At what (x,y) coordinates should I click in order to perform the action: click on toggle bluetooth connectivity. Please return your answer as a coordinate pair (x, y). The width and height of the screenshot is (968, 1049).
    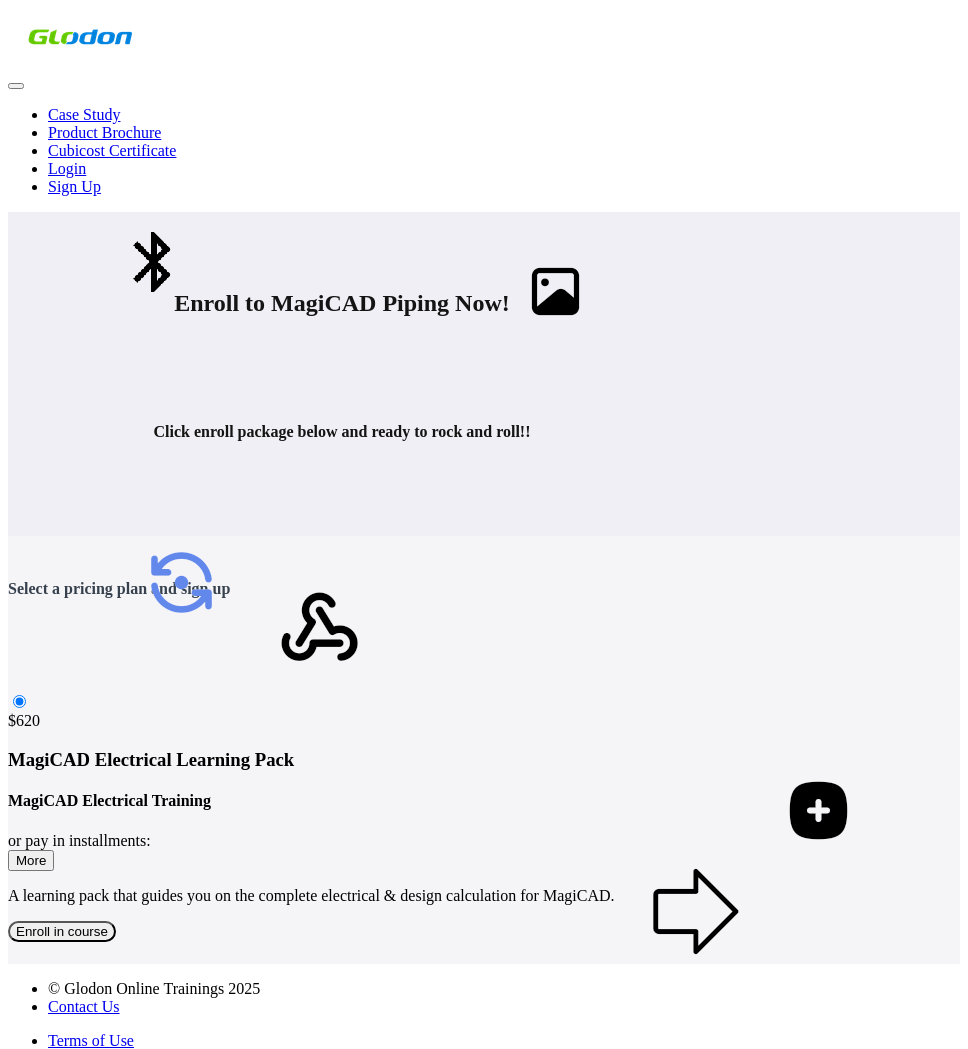
    Looking at the image, I should click on (154, 262).